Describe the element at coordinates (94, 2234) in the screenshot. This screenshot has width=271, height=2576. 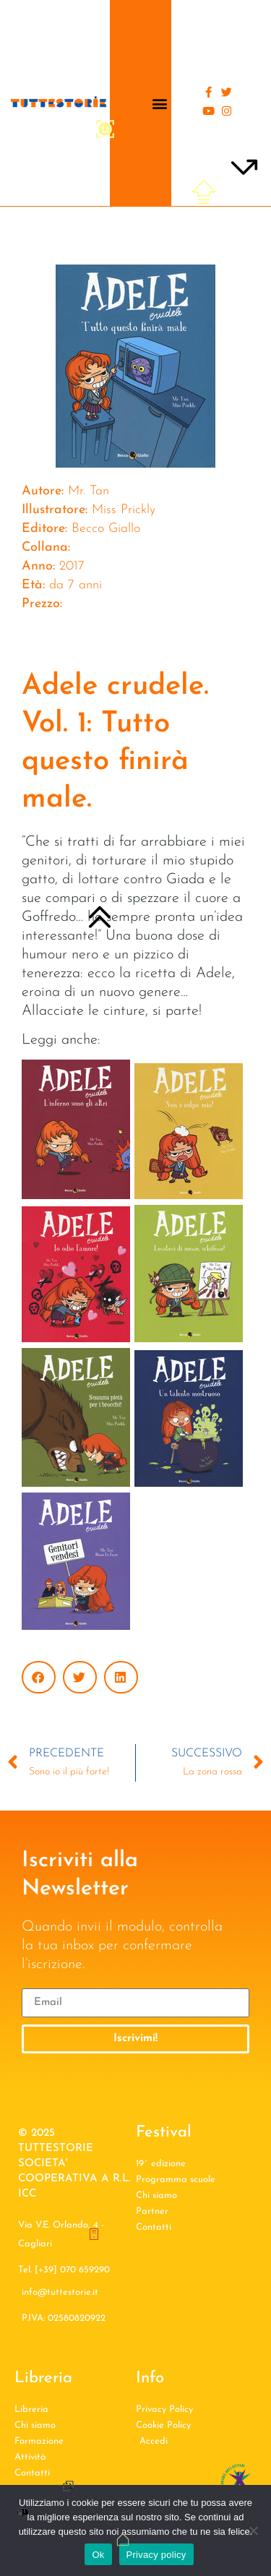
I see `access server or desktop computer settings` at that location.